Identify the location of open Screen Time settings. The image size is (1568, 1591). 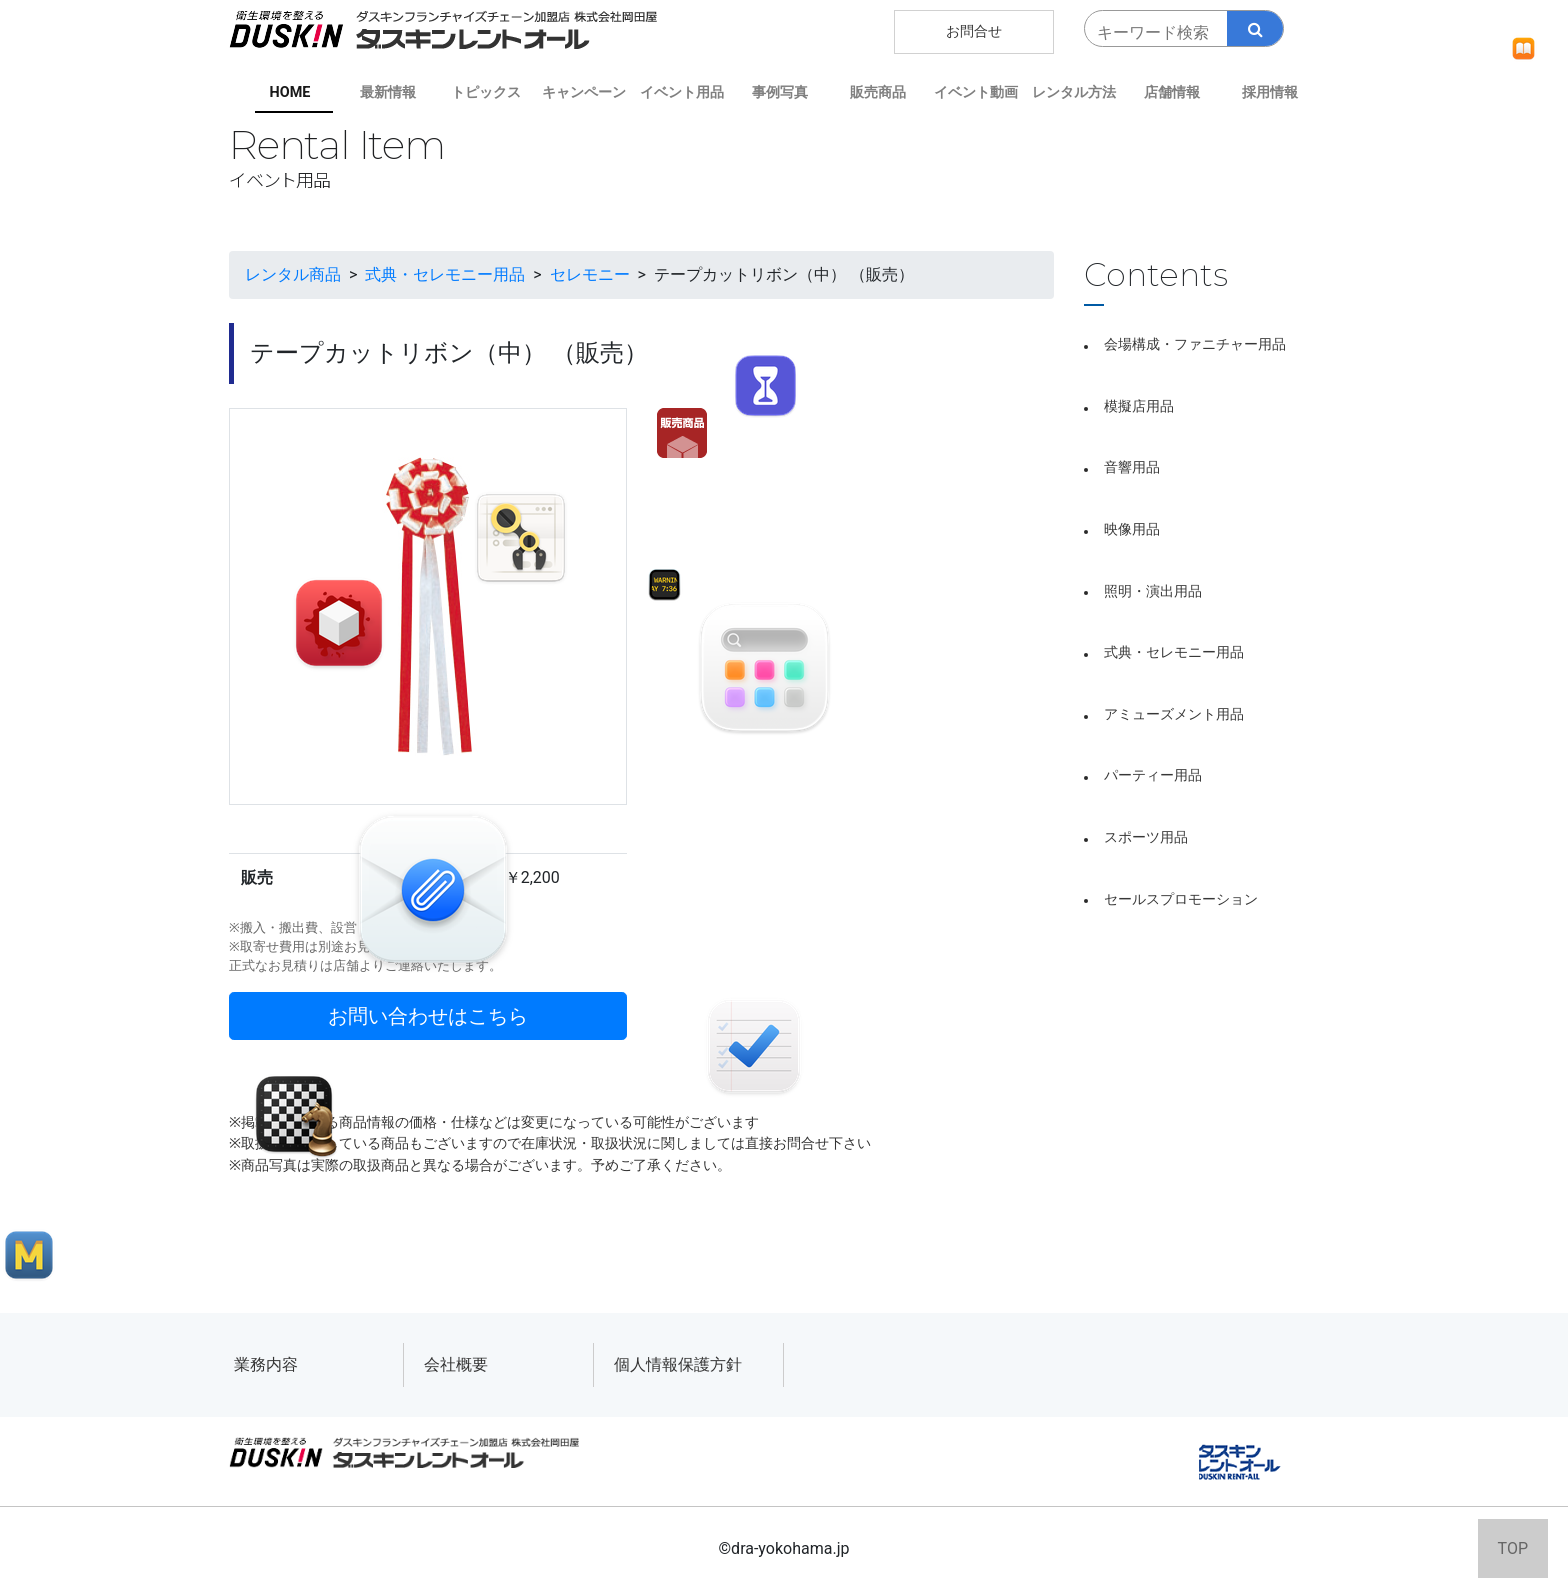
(765, 385).